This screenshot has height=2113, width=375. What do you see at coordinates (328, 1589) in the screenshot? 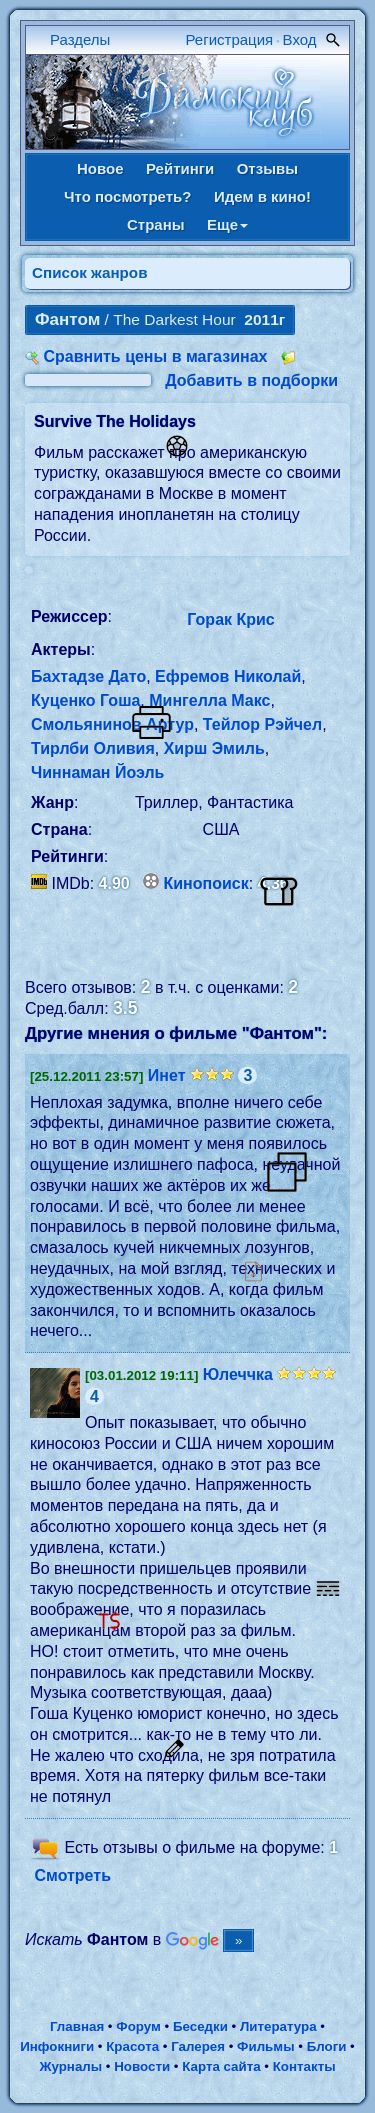
I see `apply a gradient effect to selected element` at bounding box center [328, 1589].